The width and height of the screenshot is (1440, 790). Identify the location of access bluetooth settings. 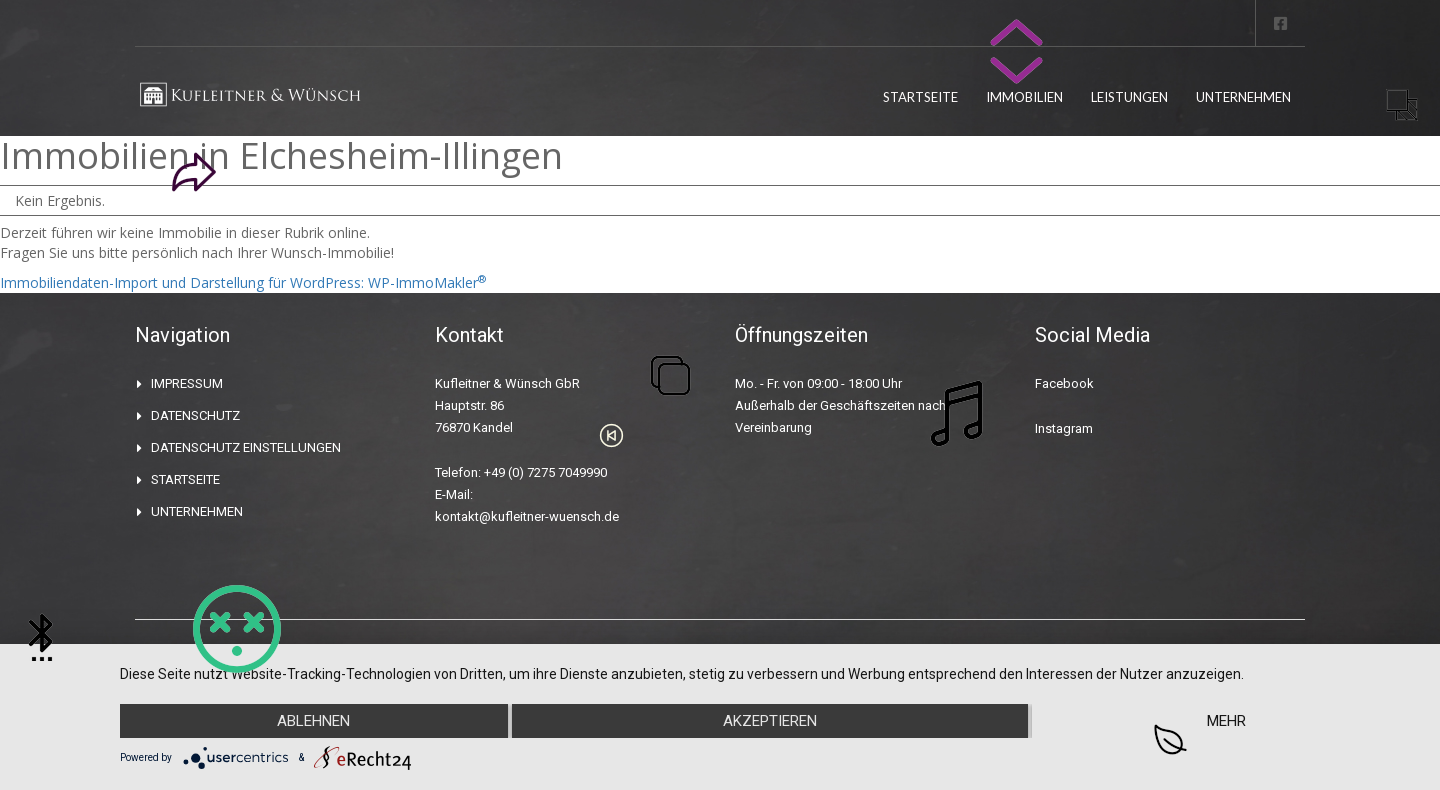
(42, 637).